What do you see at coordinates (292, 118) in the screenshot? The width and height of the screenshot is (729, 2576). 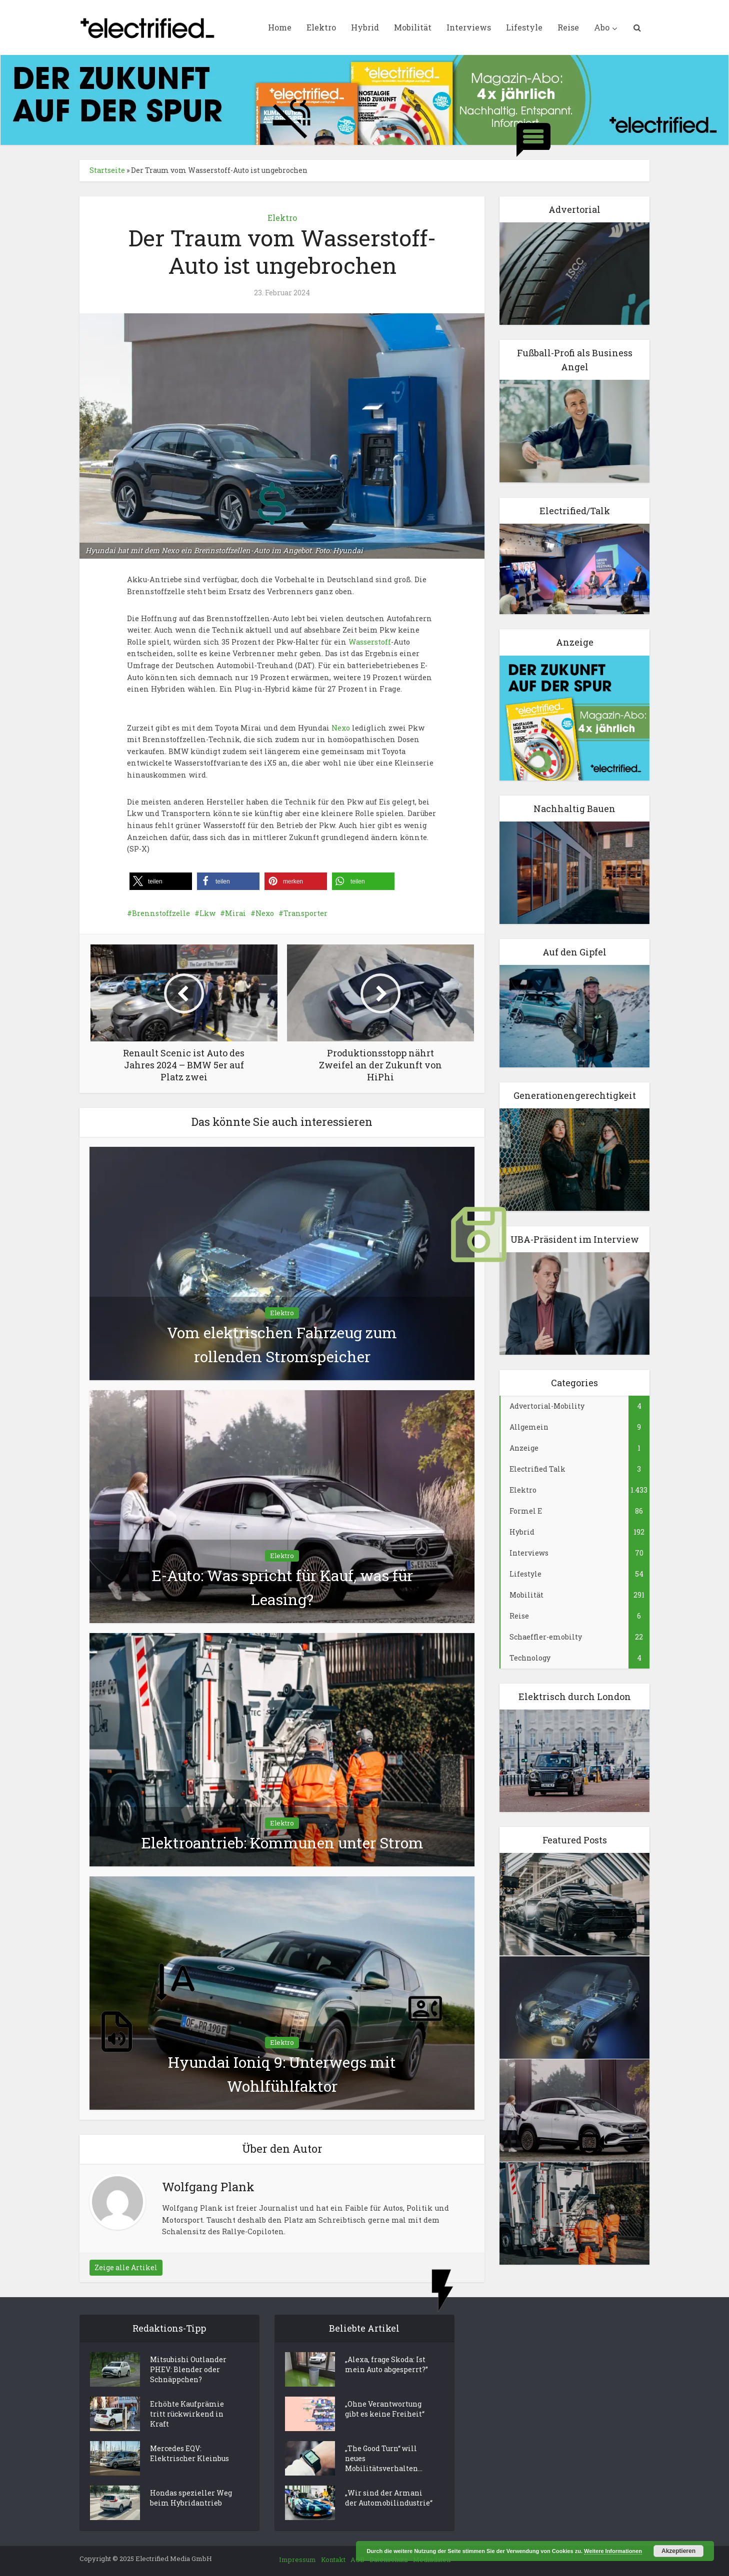 I see `indicates a smoke-free or no smoking area` at bounding box center [292, 118].